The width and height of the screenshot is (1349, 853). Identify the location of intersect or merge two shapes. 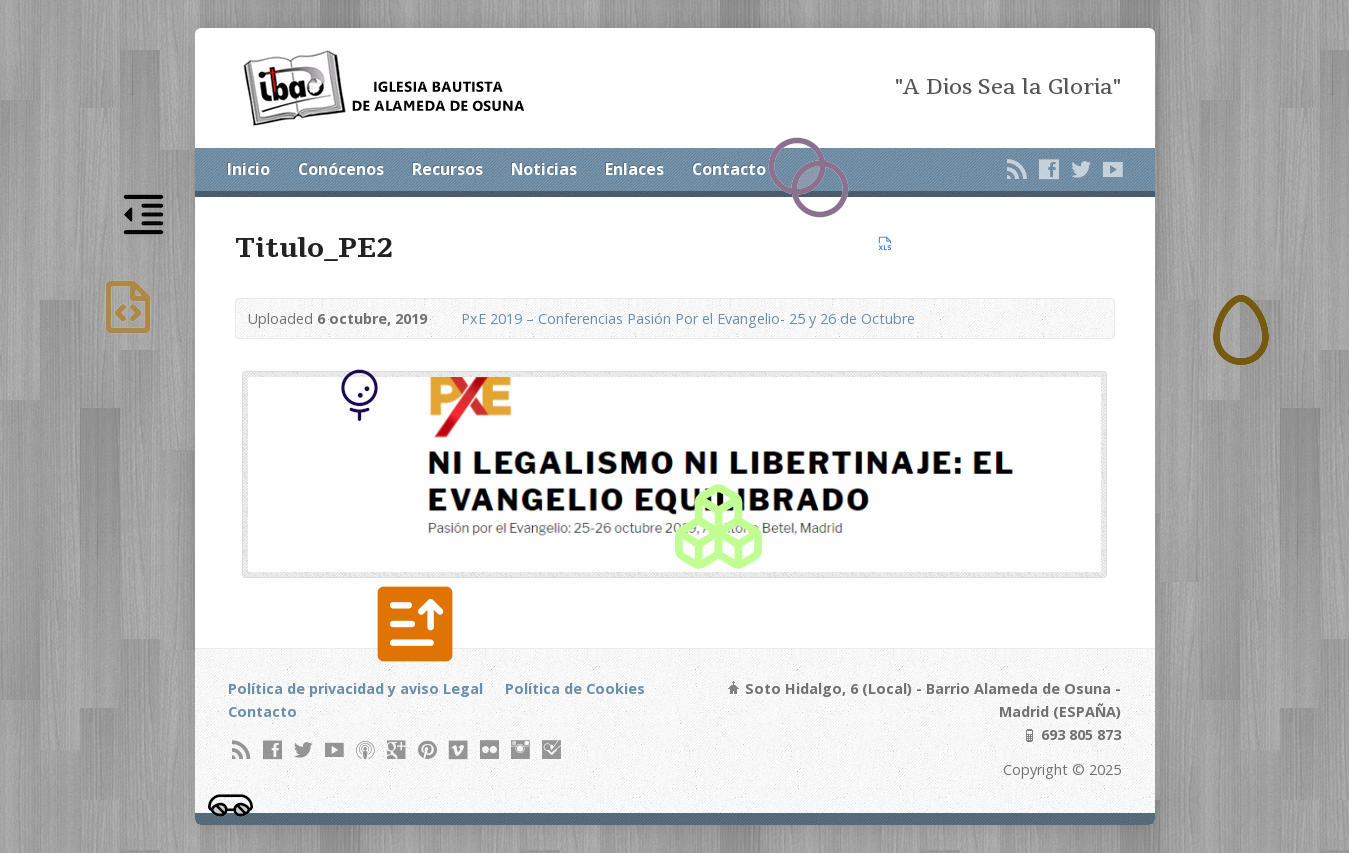
(808, 177).